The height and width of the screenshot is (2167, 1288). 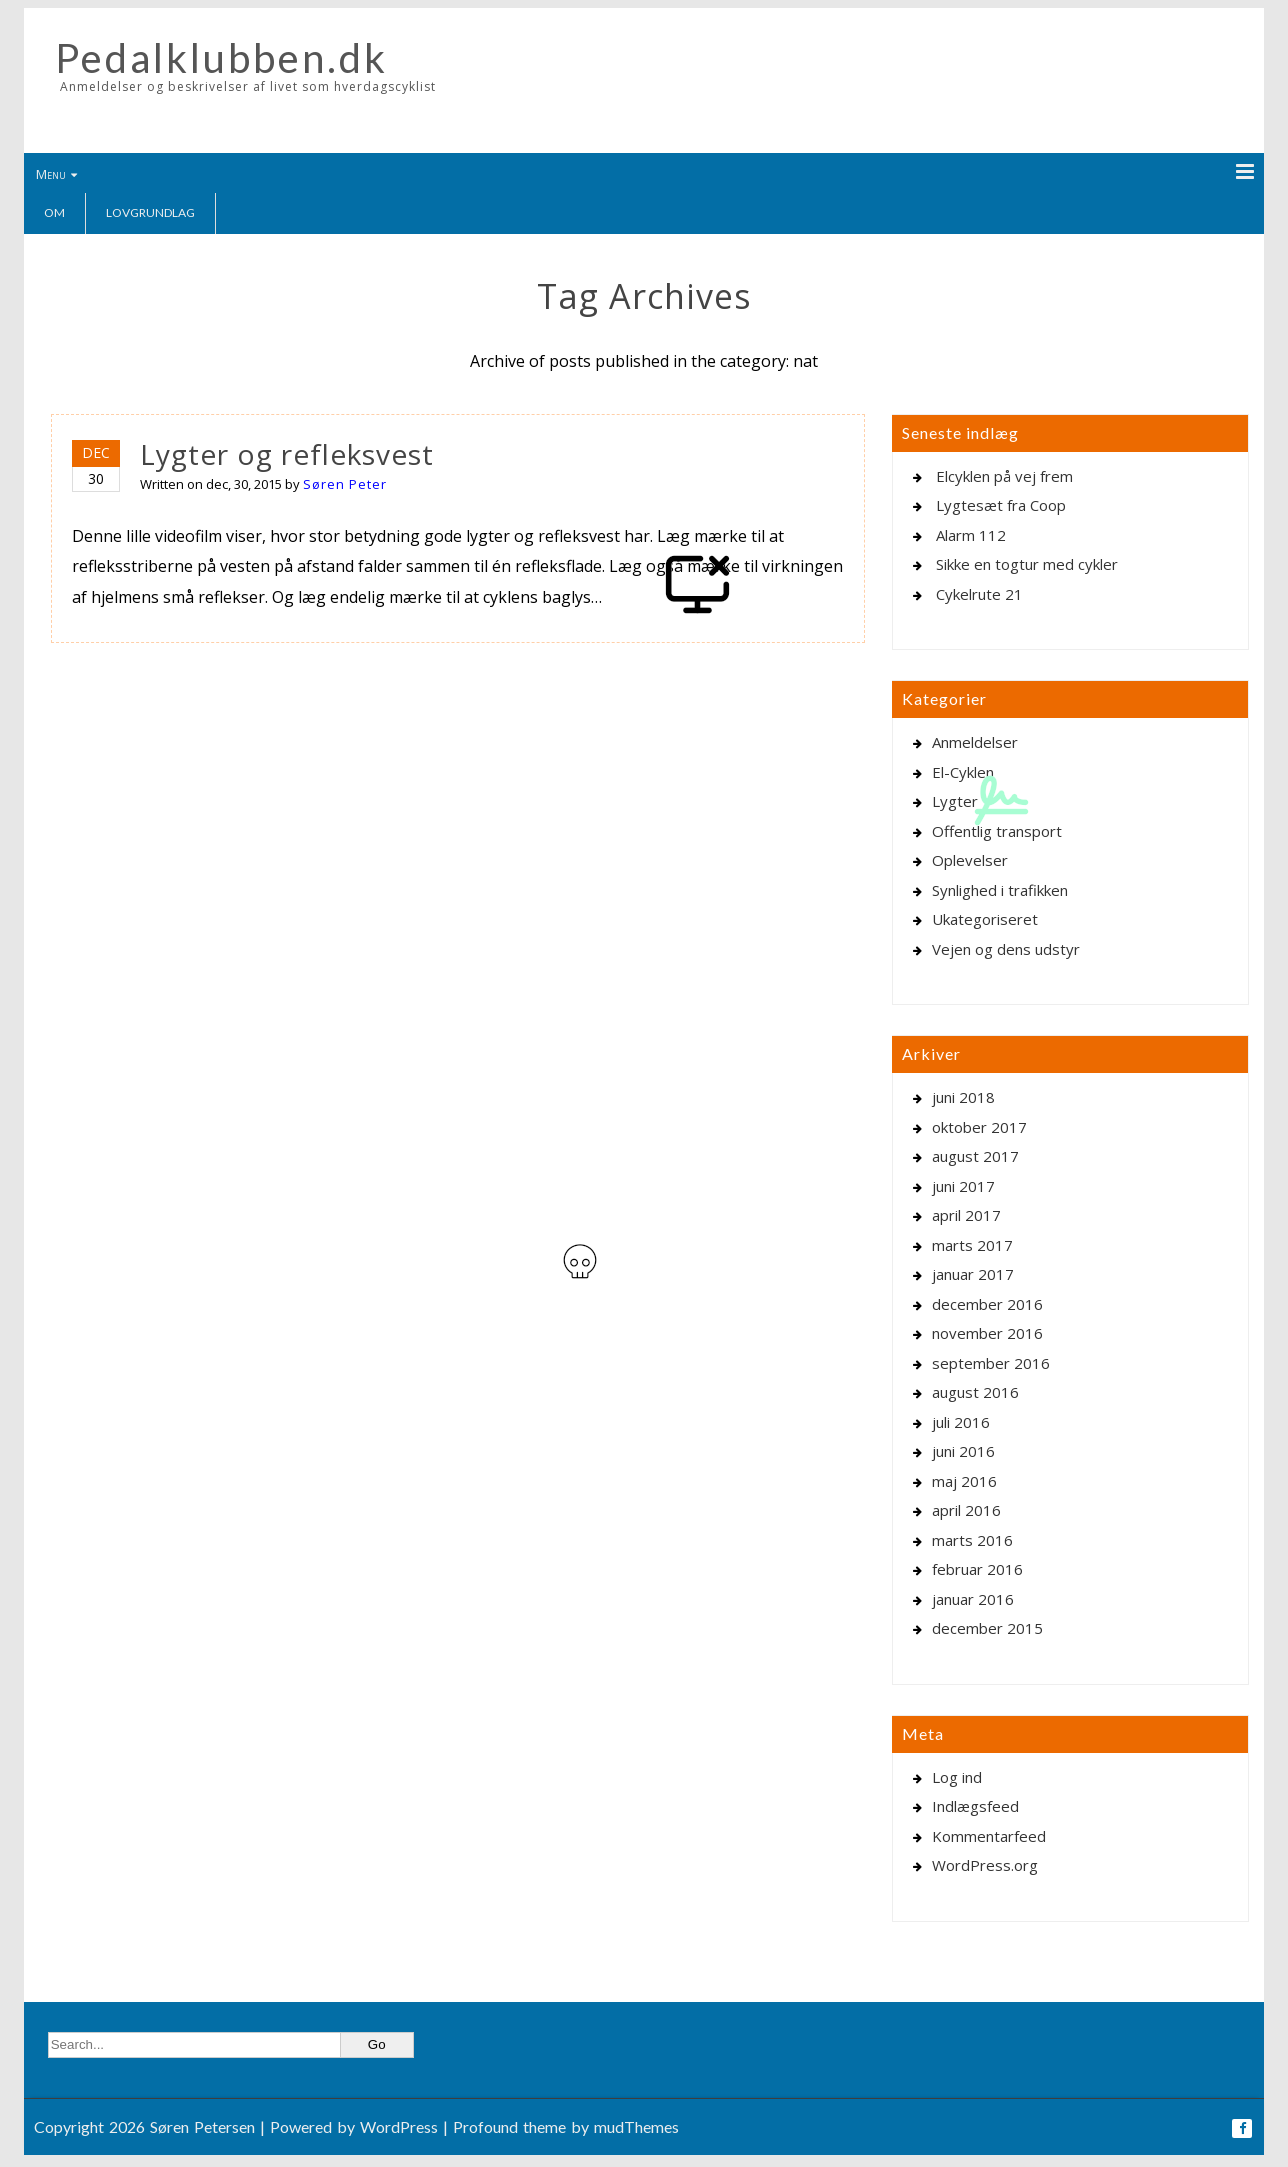 I want to click on stop sharing your screen, so click(x=697, y=584).